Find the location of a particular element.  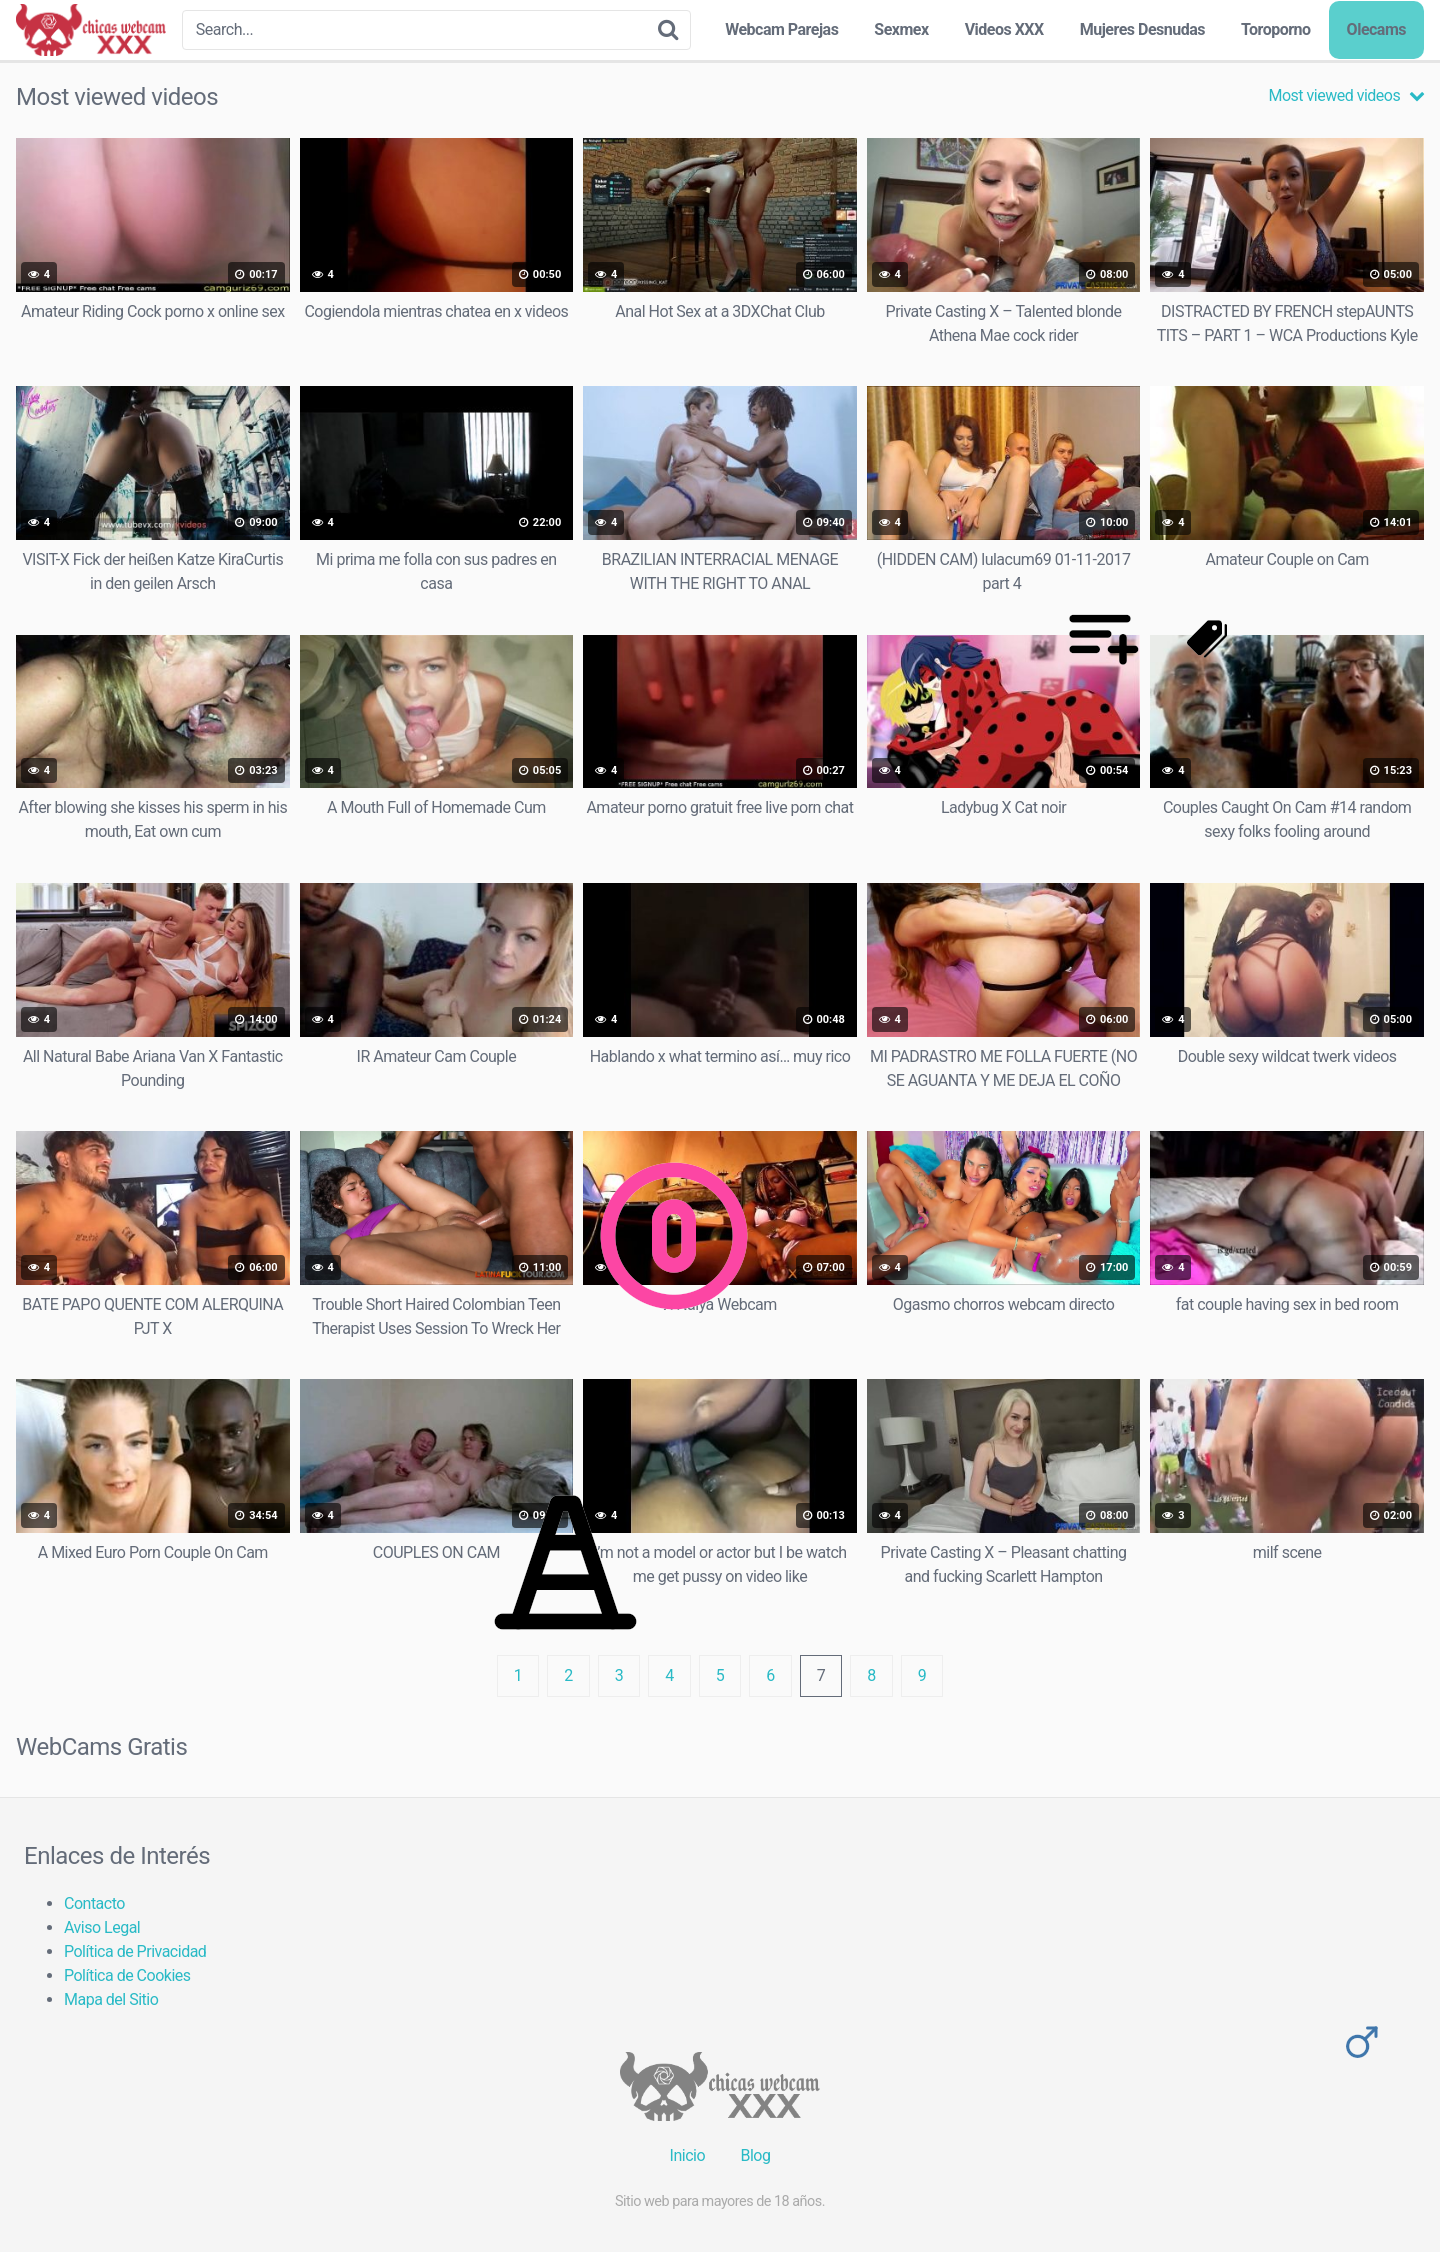

indicates male gender selection is located at coordinates (1361, 2043).